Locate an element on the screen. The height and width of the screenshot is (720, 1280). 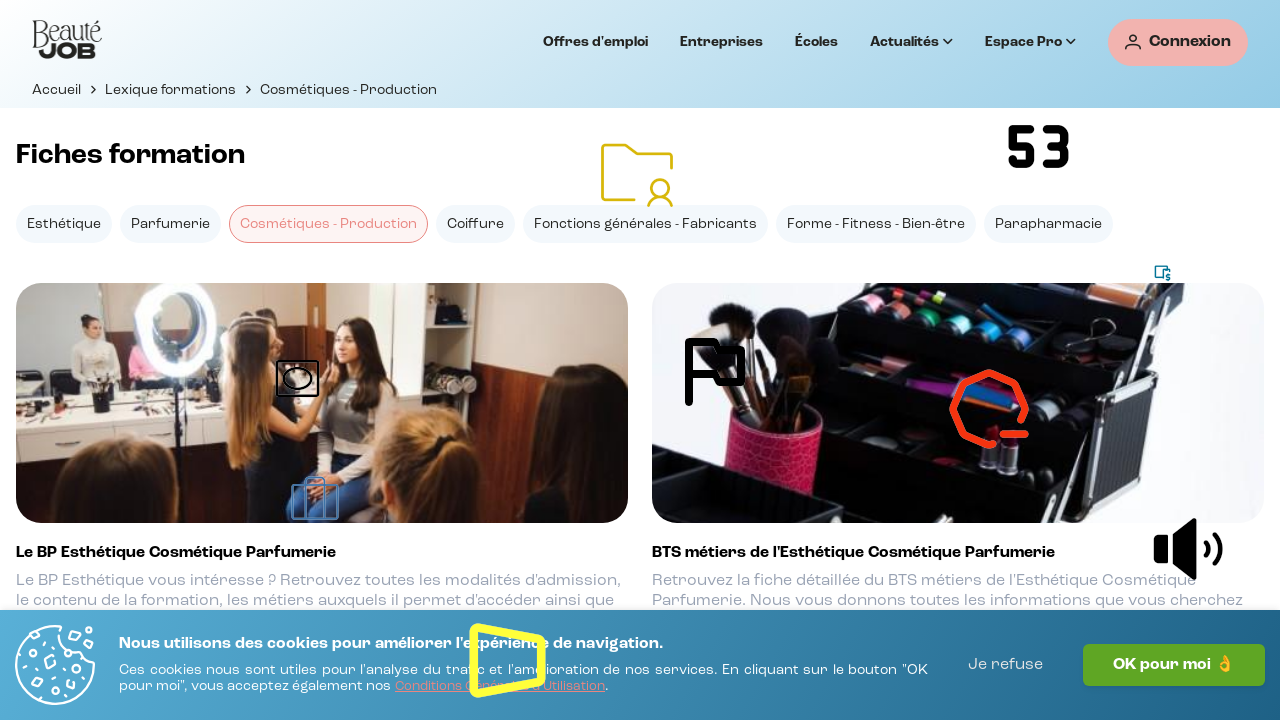
apply vignette effect to photo is located at coordinates (297, 378).